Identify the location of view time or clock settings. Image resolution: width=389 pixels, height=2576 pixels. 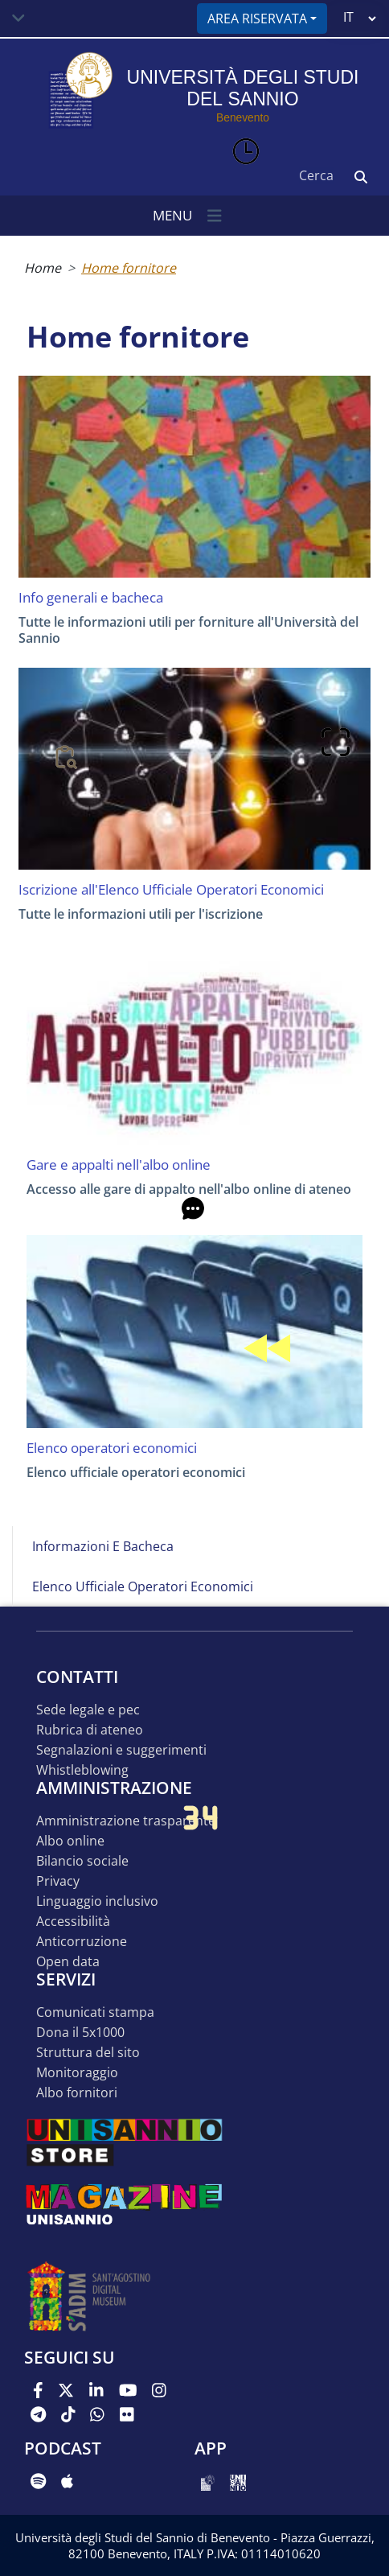
(246, 151).